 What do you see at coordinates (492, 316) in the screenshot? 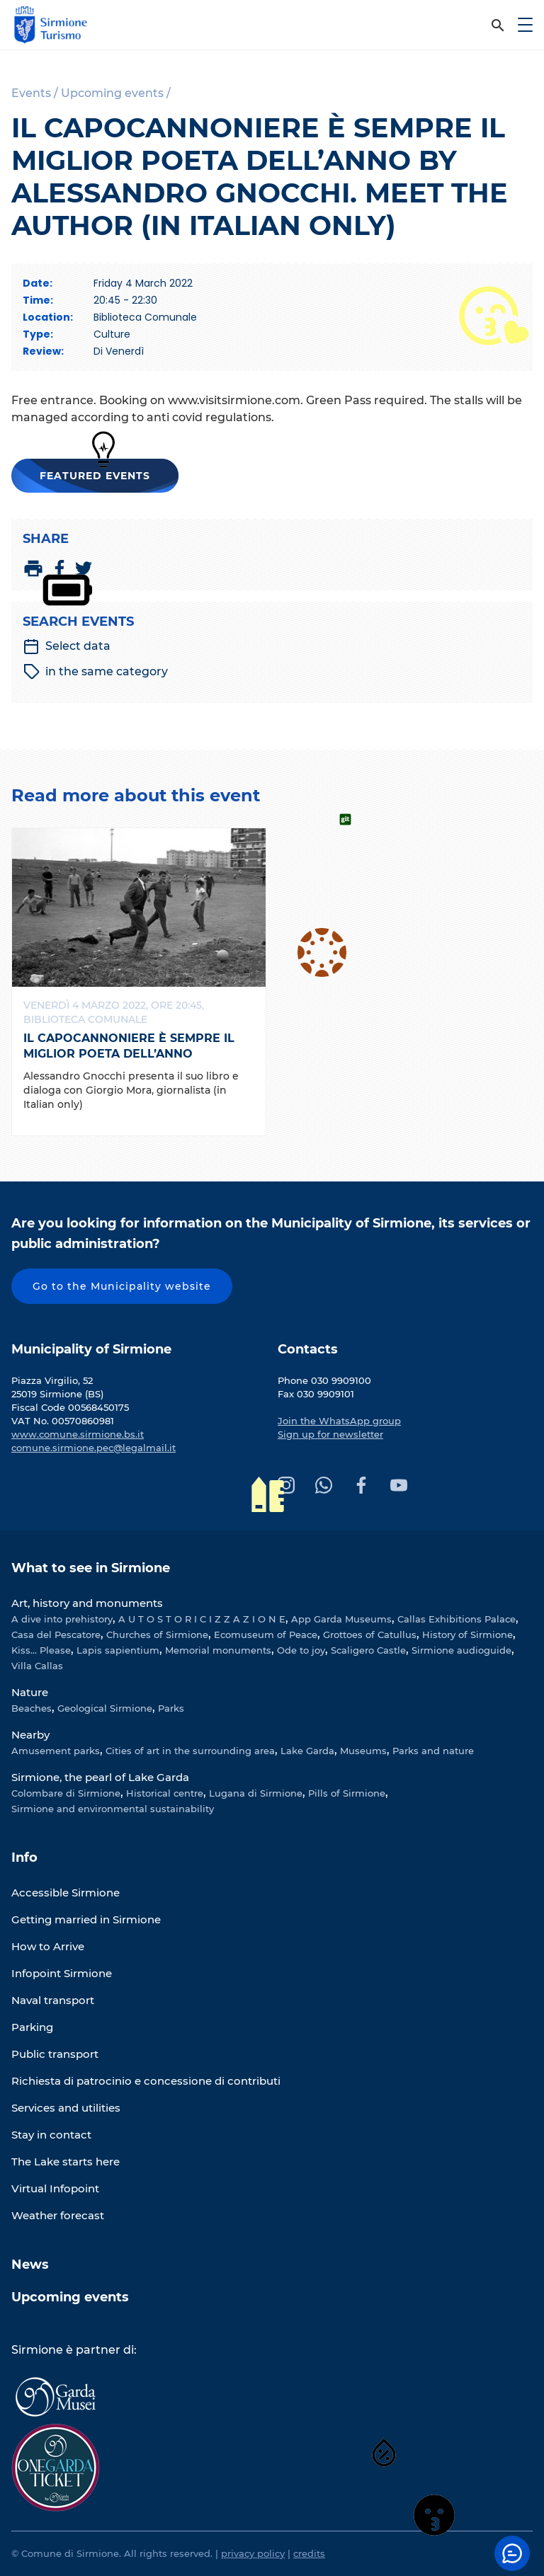
I see `send a kiss or flirty reaction` at bounding box center [492, 316].